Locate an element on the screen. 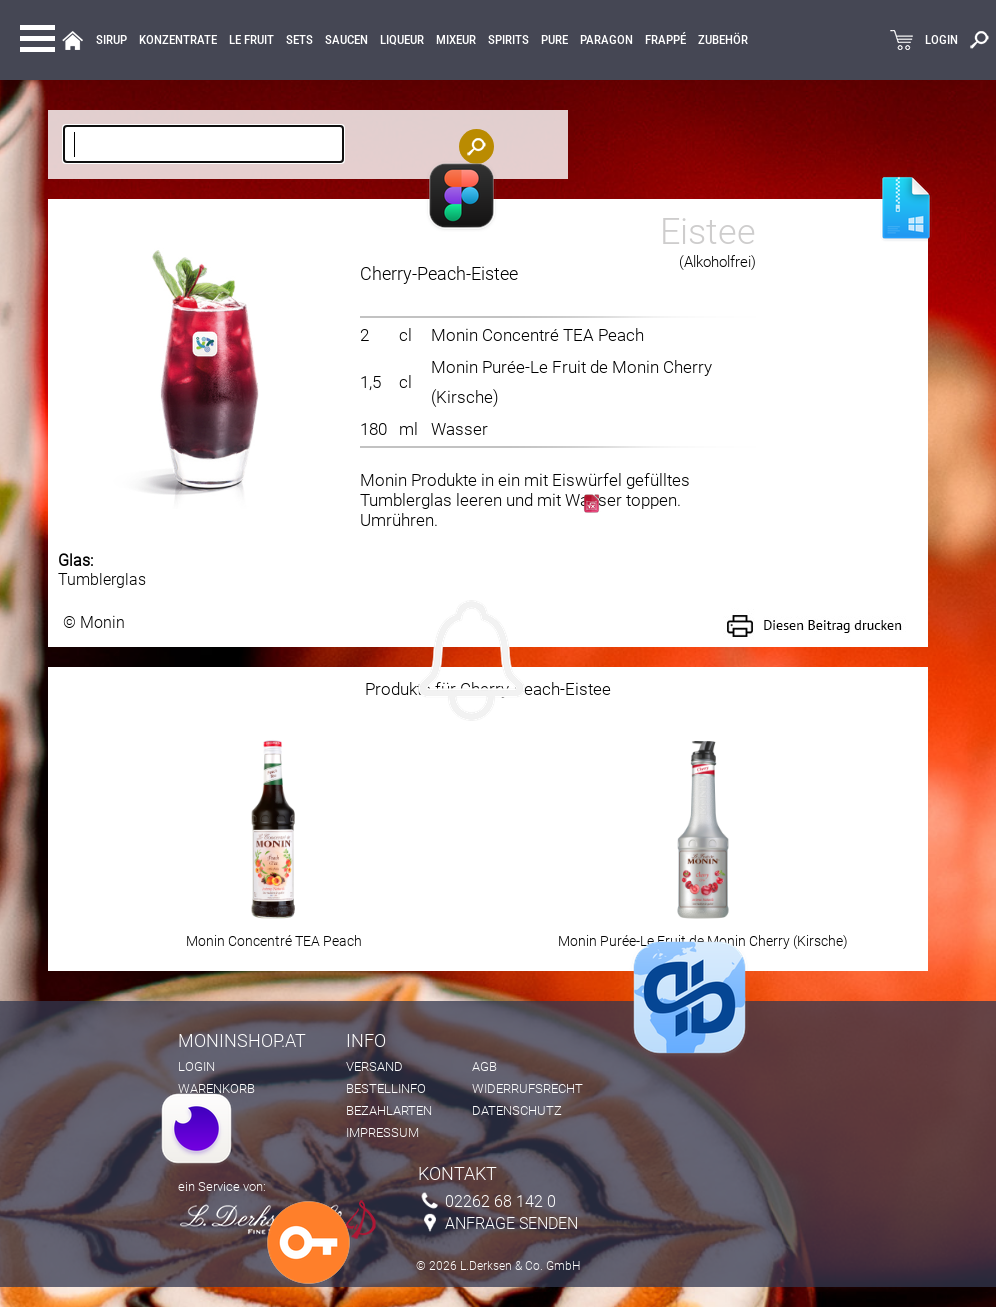 This screenshot has height=1307, width=996. notifications are currently disabled is located at coordinates (471, 660).